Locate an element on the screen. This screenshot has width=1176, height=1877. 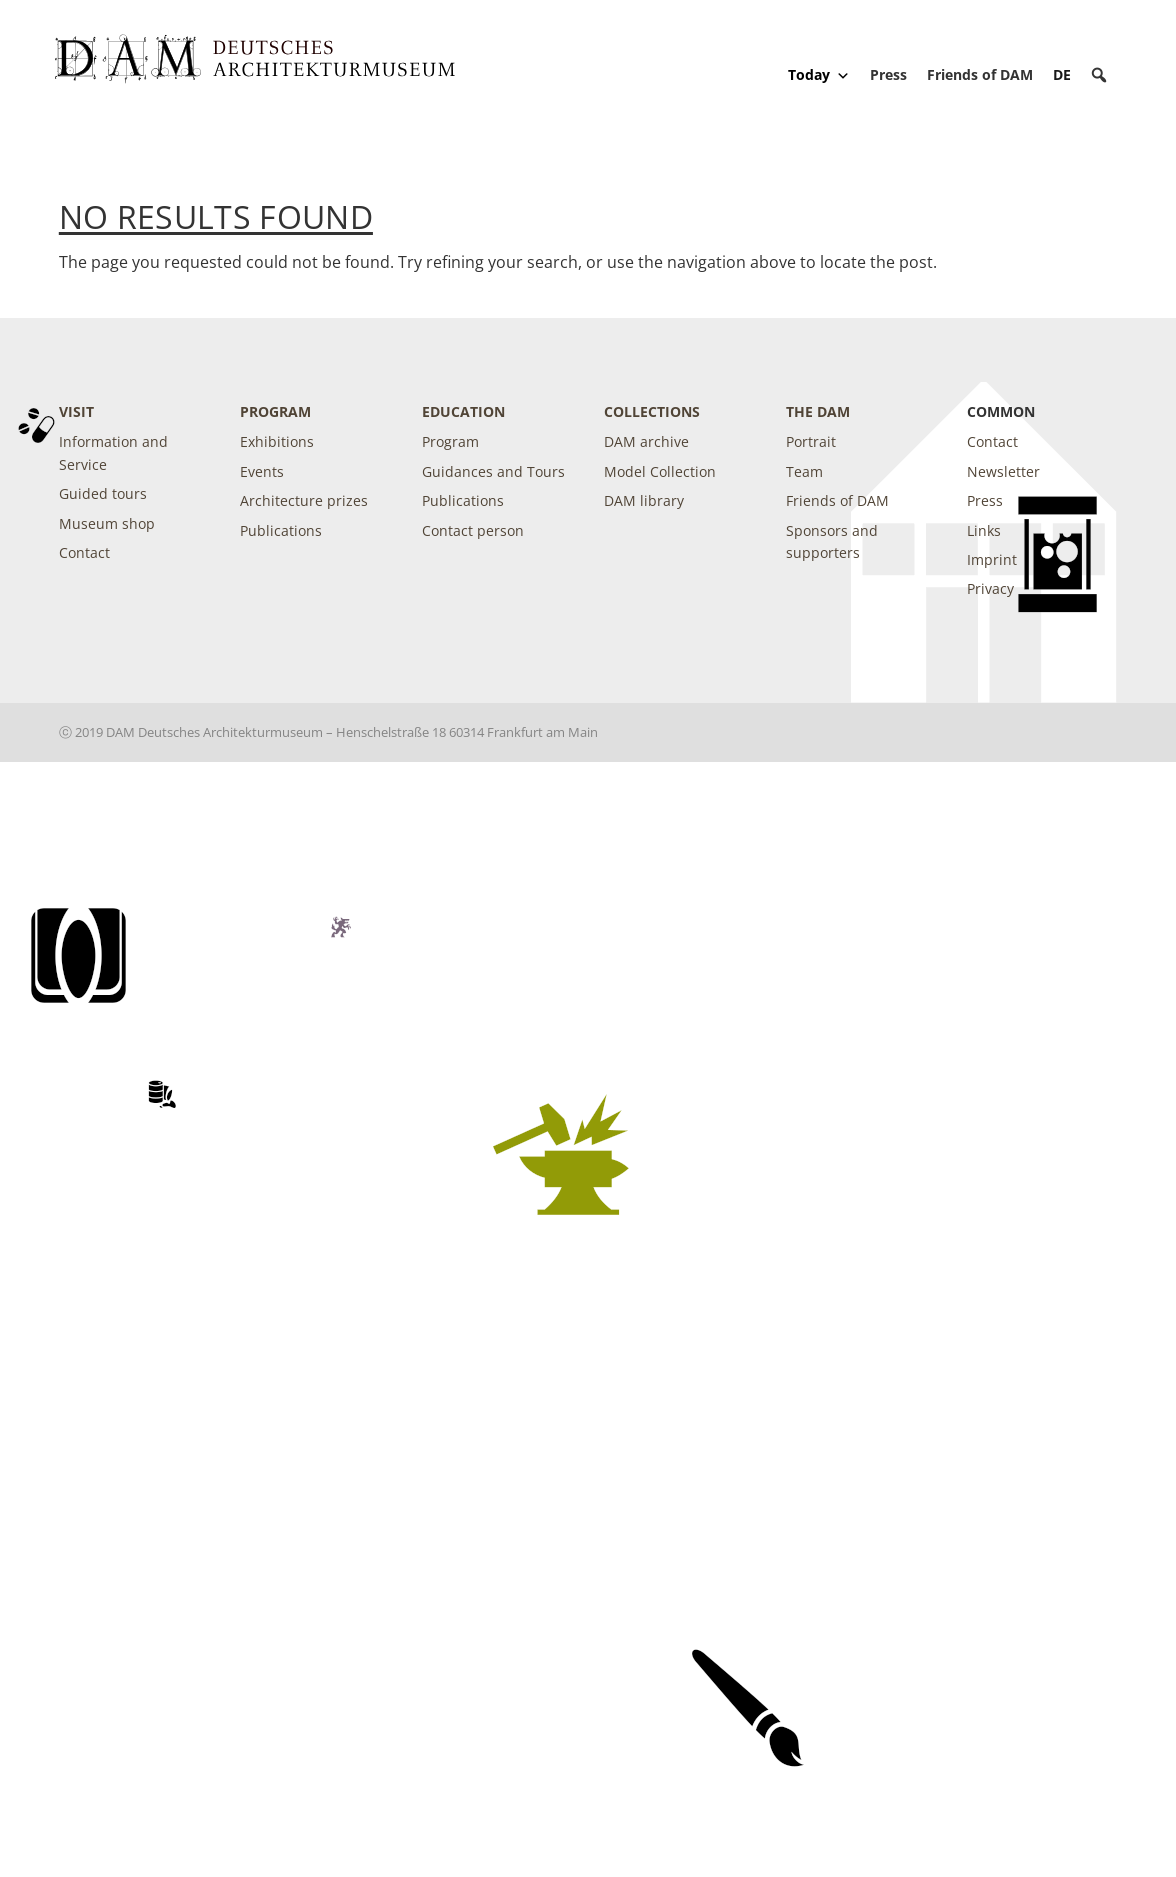
indicates a leaking or damaged container is located at coordinates (162, 1094).